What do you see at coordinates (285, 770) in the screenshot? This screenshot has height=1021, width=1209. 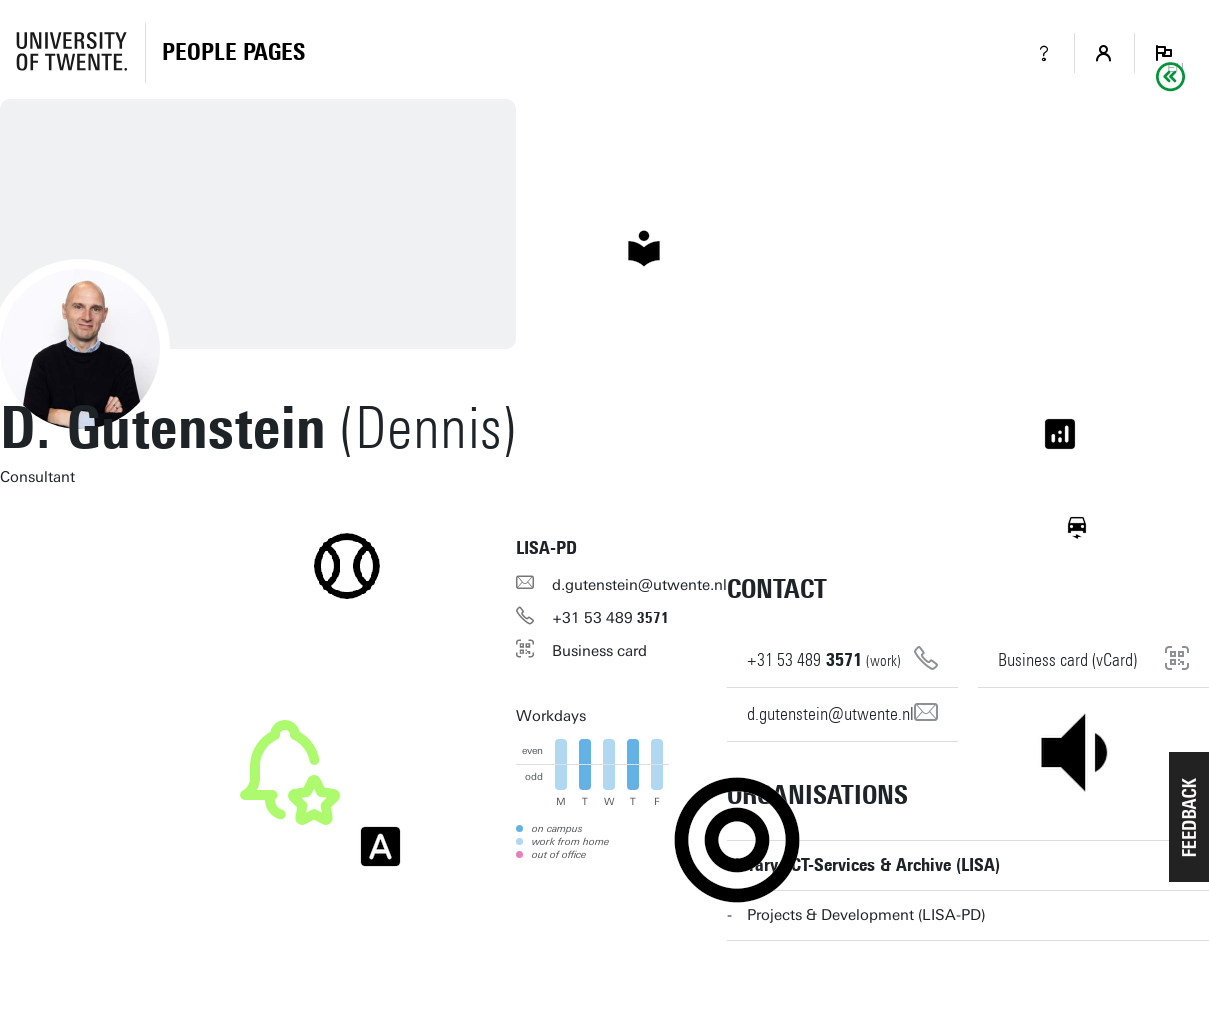 I see `view starred or priority notifications` at bounding box center [285, 770].